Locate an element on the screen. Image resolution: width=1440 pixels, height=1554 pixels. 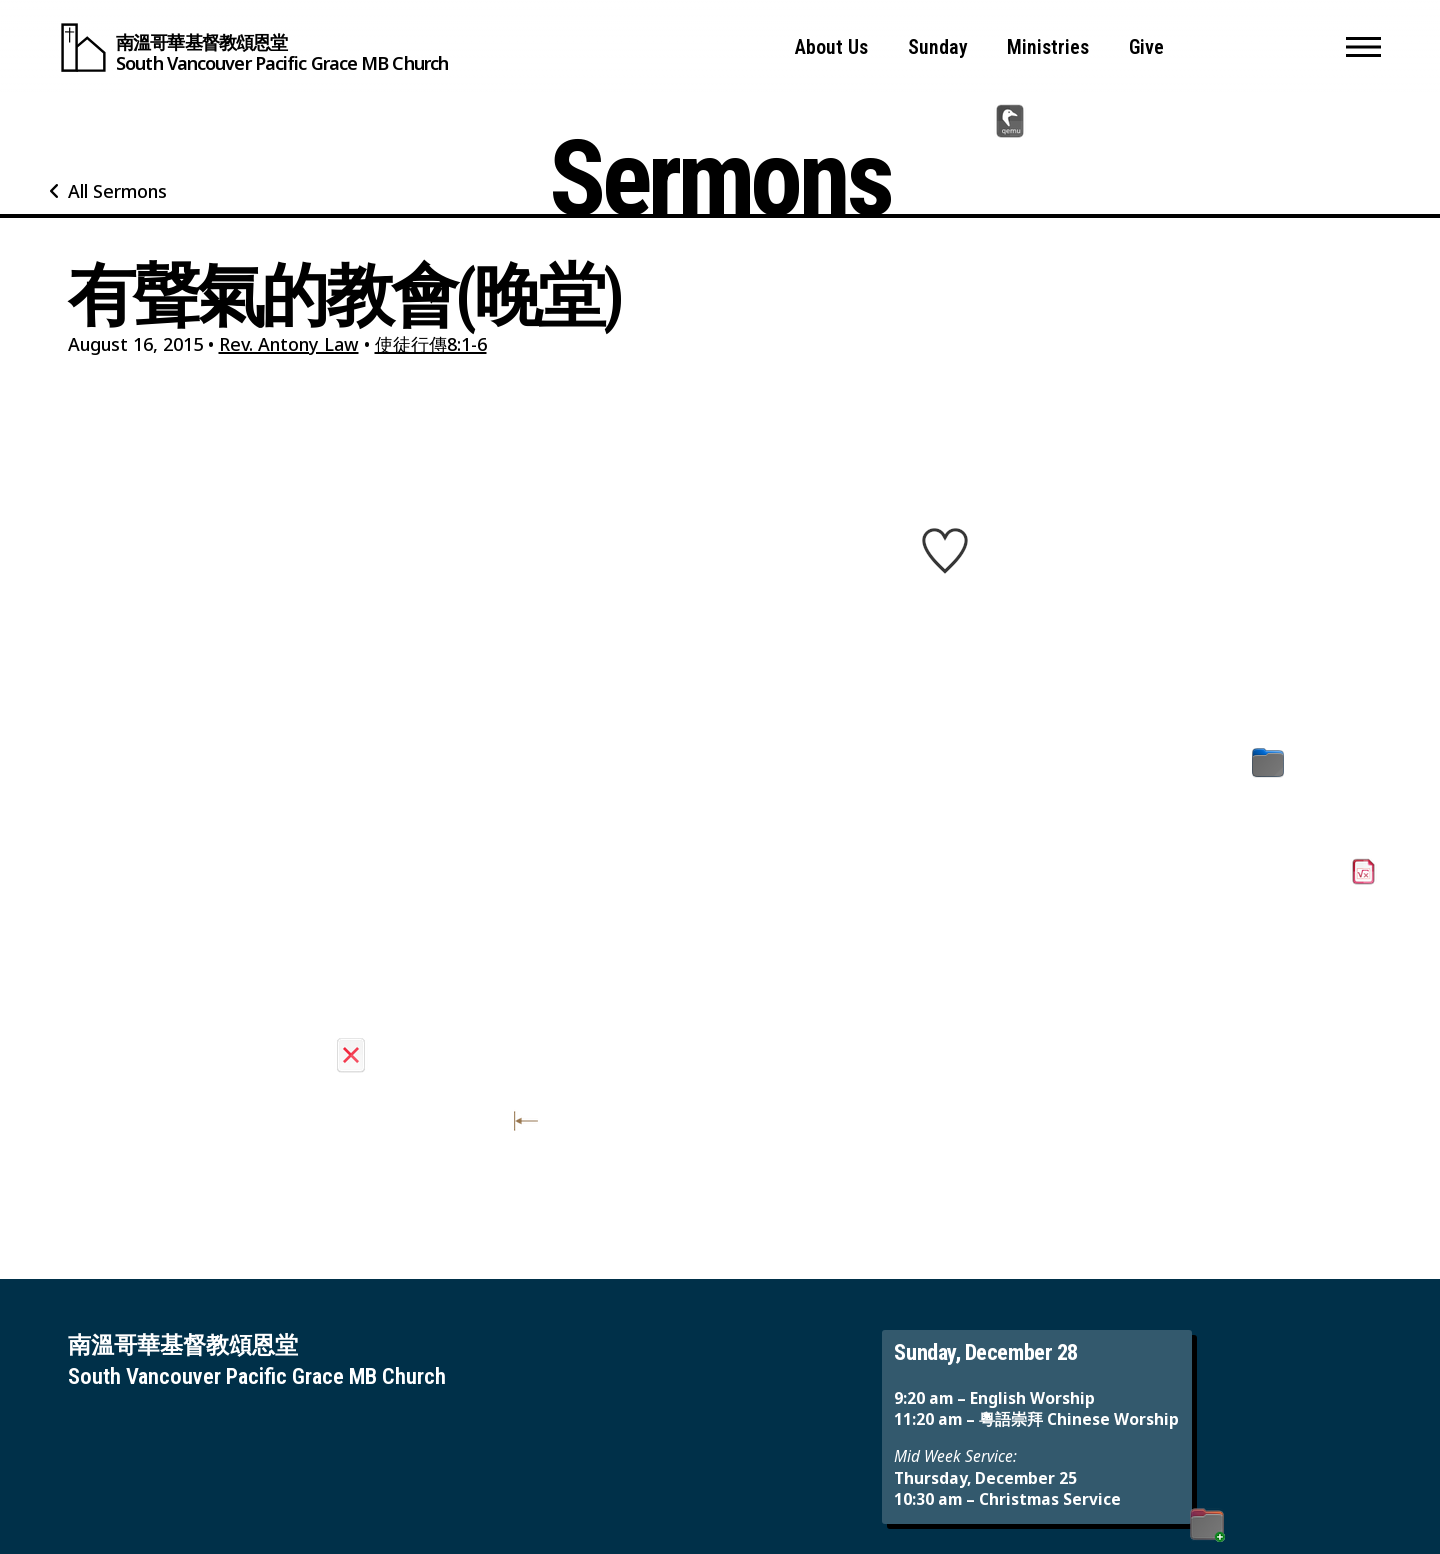
qemu virtual disk image file is located at coordinates (1010, 121).